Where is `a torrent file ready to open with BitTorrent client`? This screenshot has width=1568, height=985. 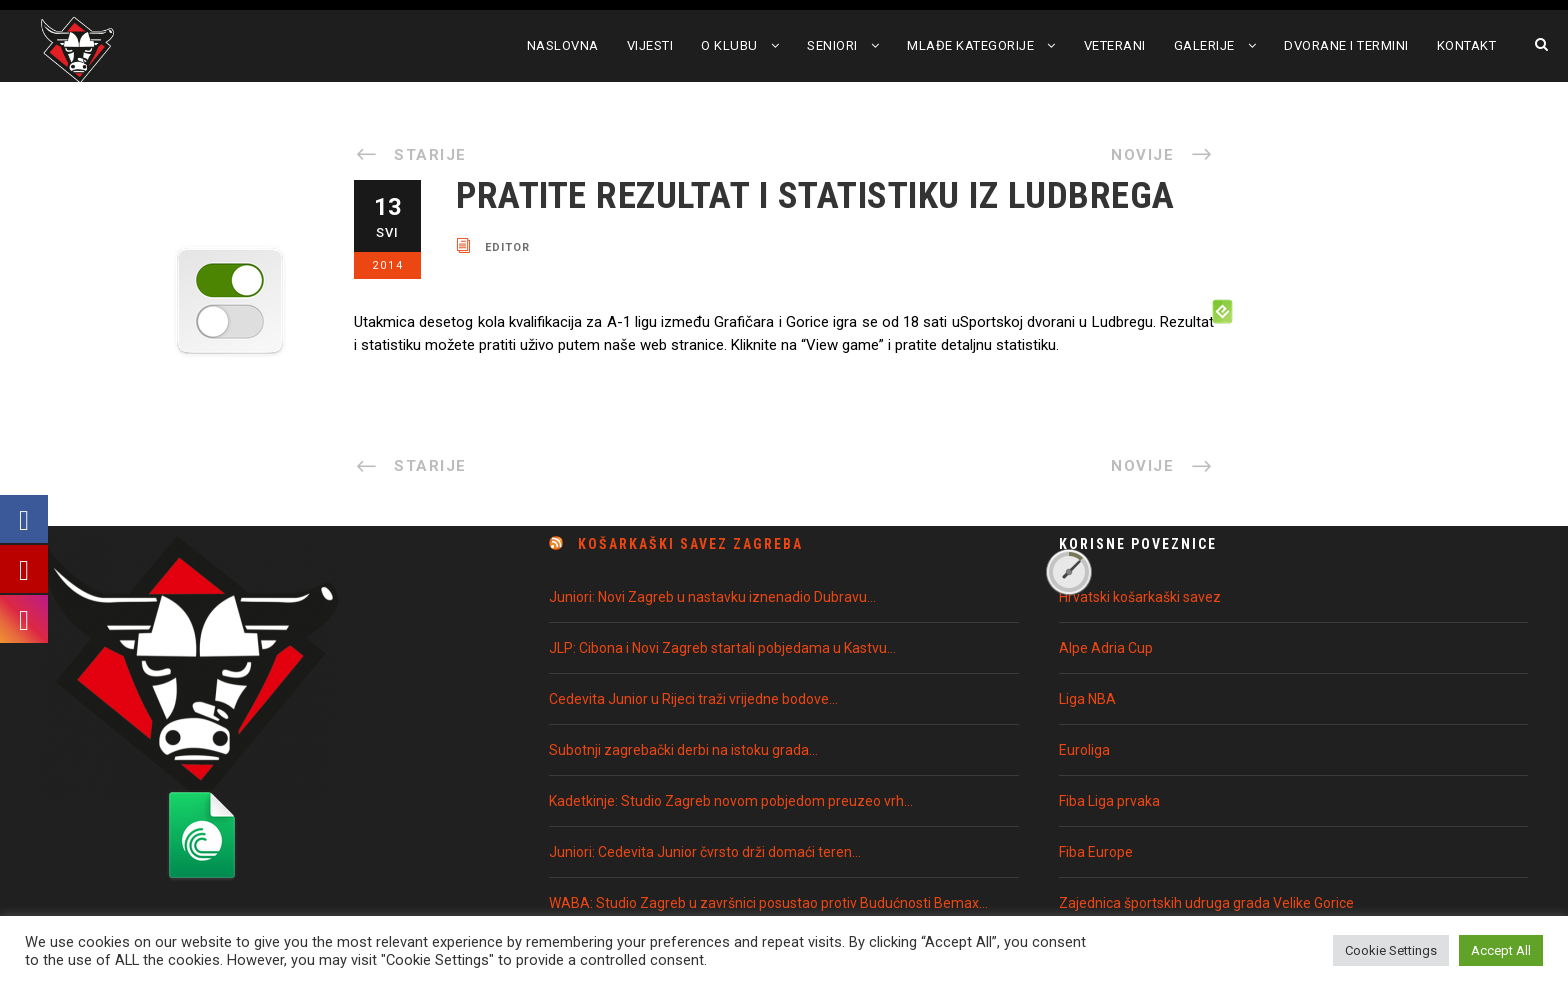
a torrent file ready to open with BitTorrent client is located at coordinates (202, 835).